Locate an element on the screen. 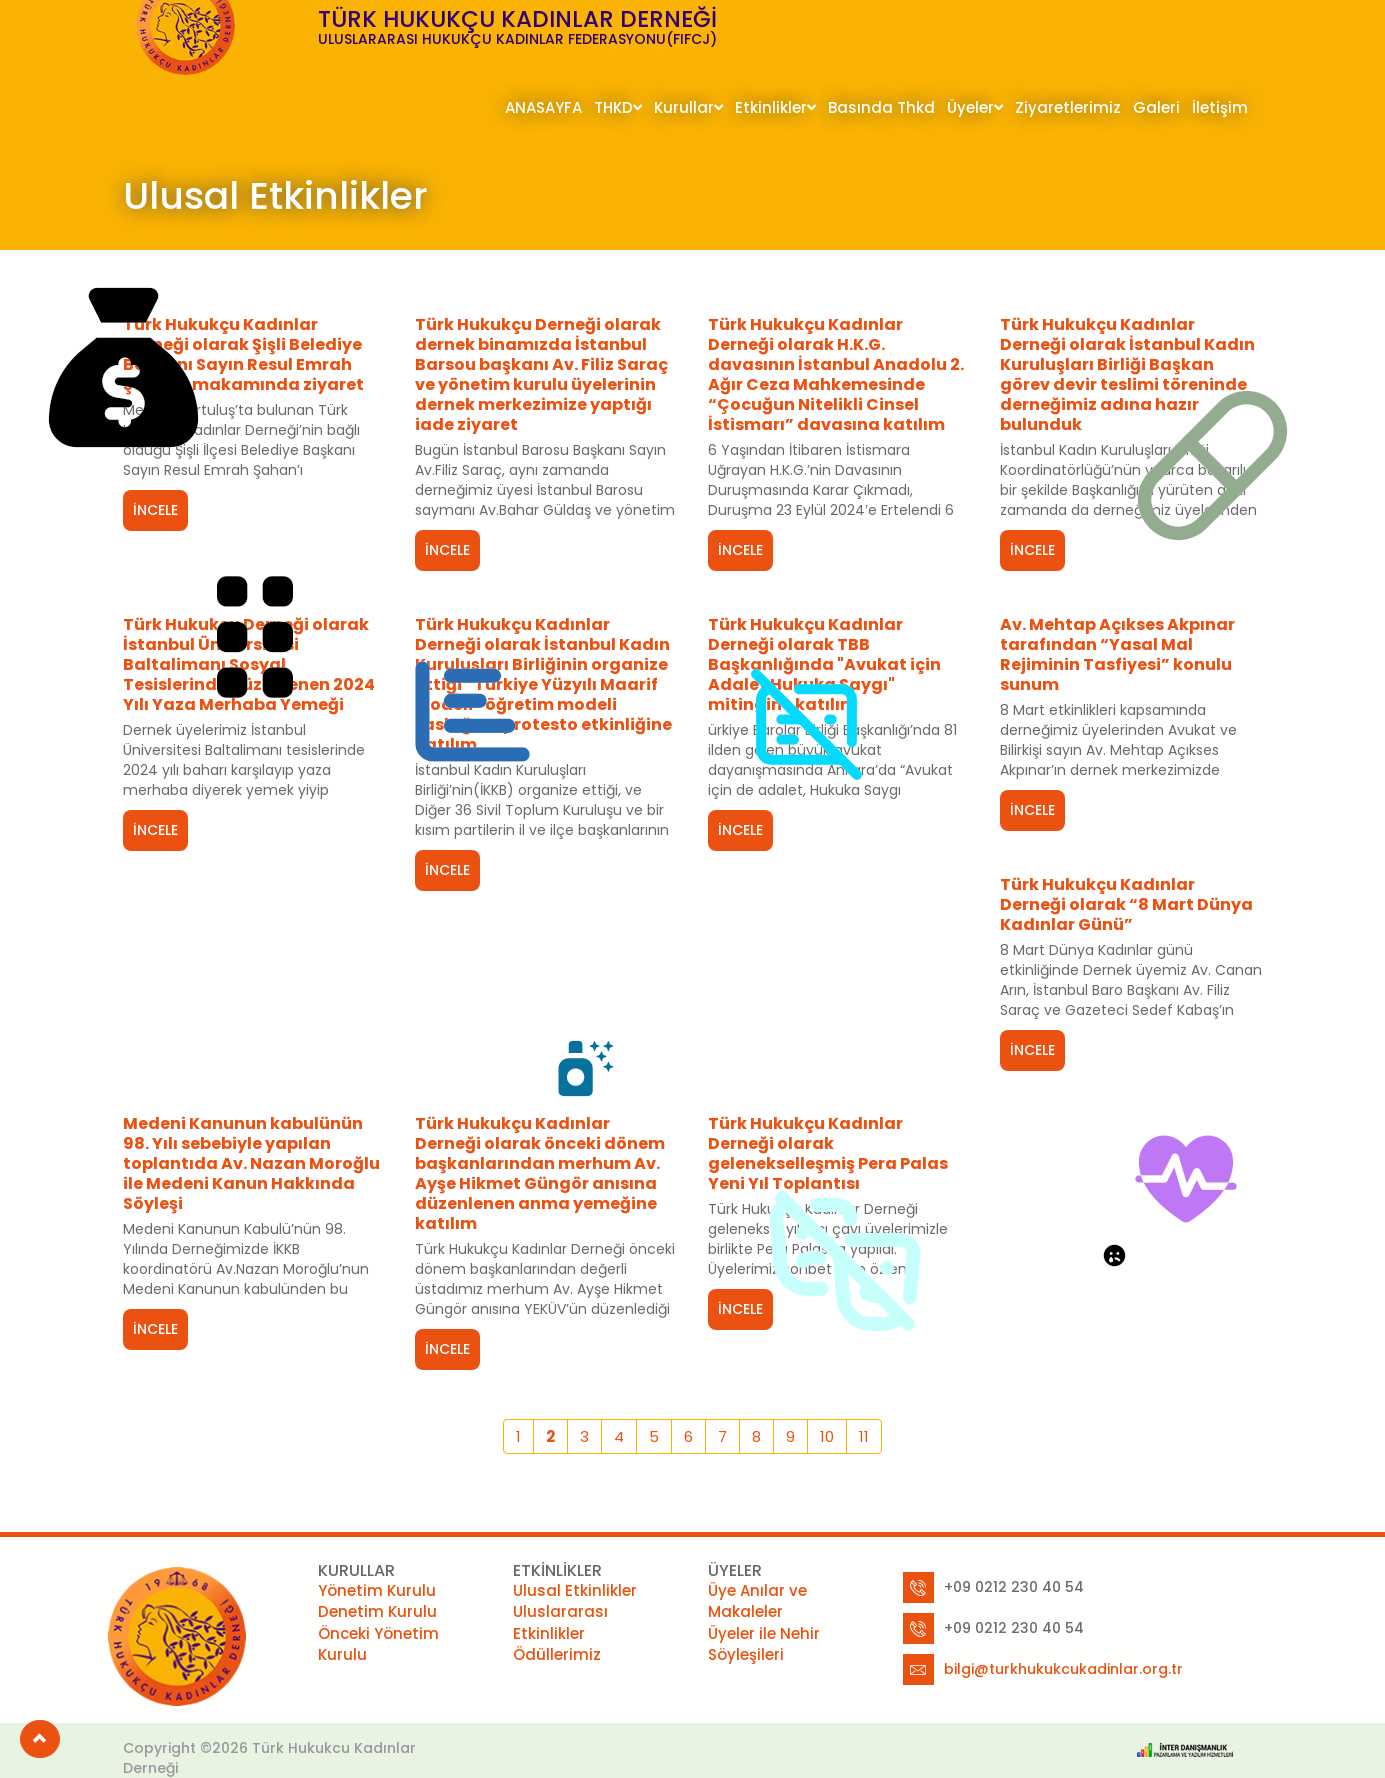 This screenshot has height=1778, width=1385. access medication reminders or prescriptions is located at coordinates (1212, 465).